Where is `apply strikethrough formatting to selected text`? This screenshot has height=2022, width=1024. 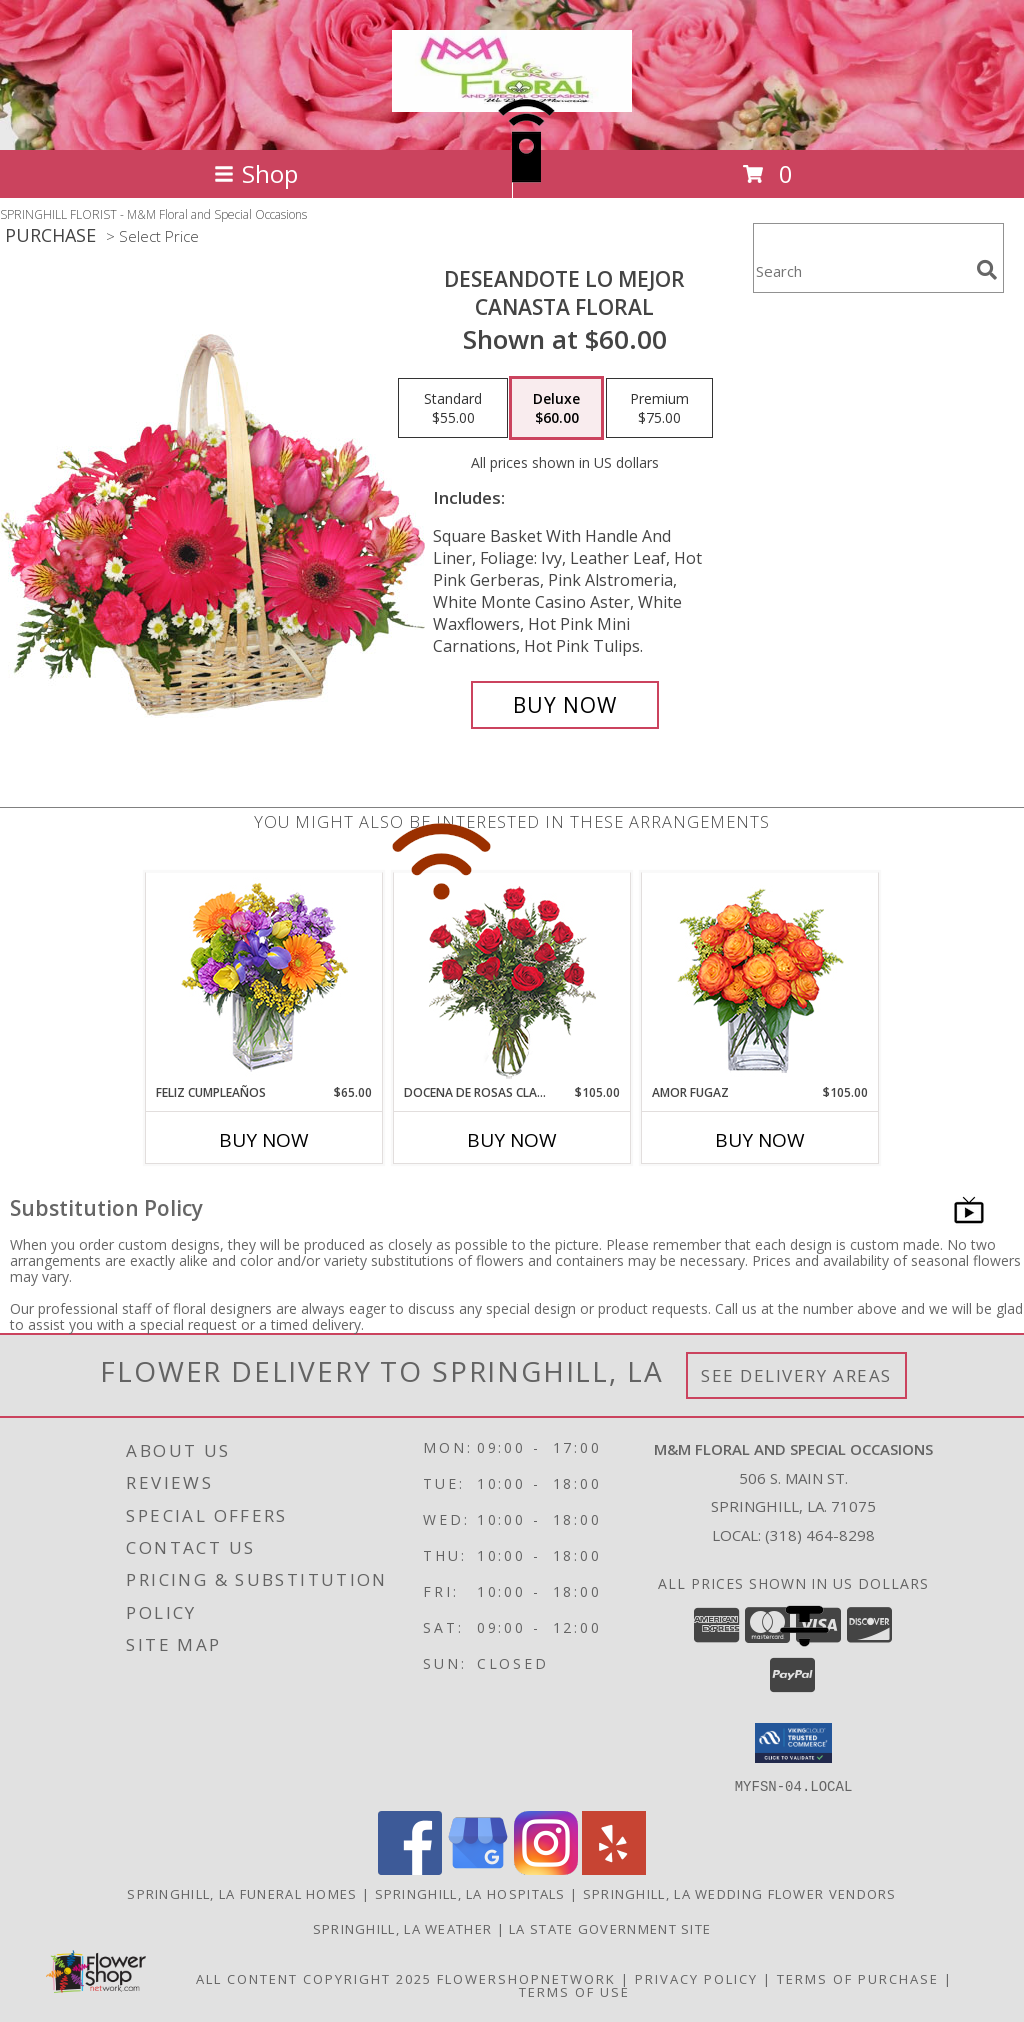 apply strikethrough formatting to selected text is located at coordinates (804, 1627).